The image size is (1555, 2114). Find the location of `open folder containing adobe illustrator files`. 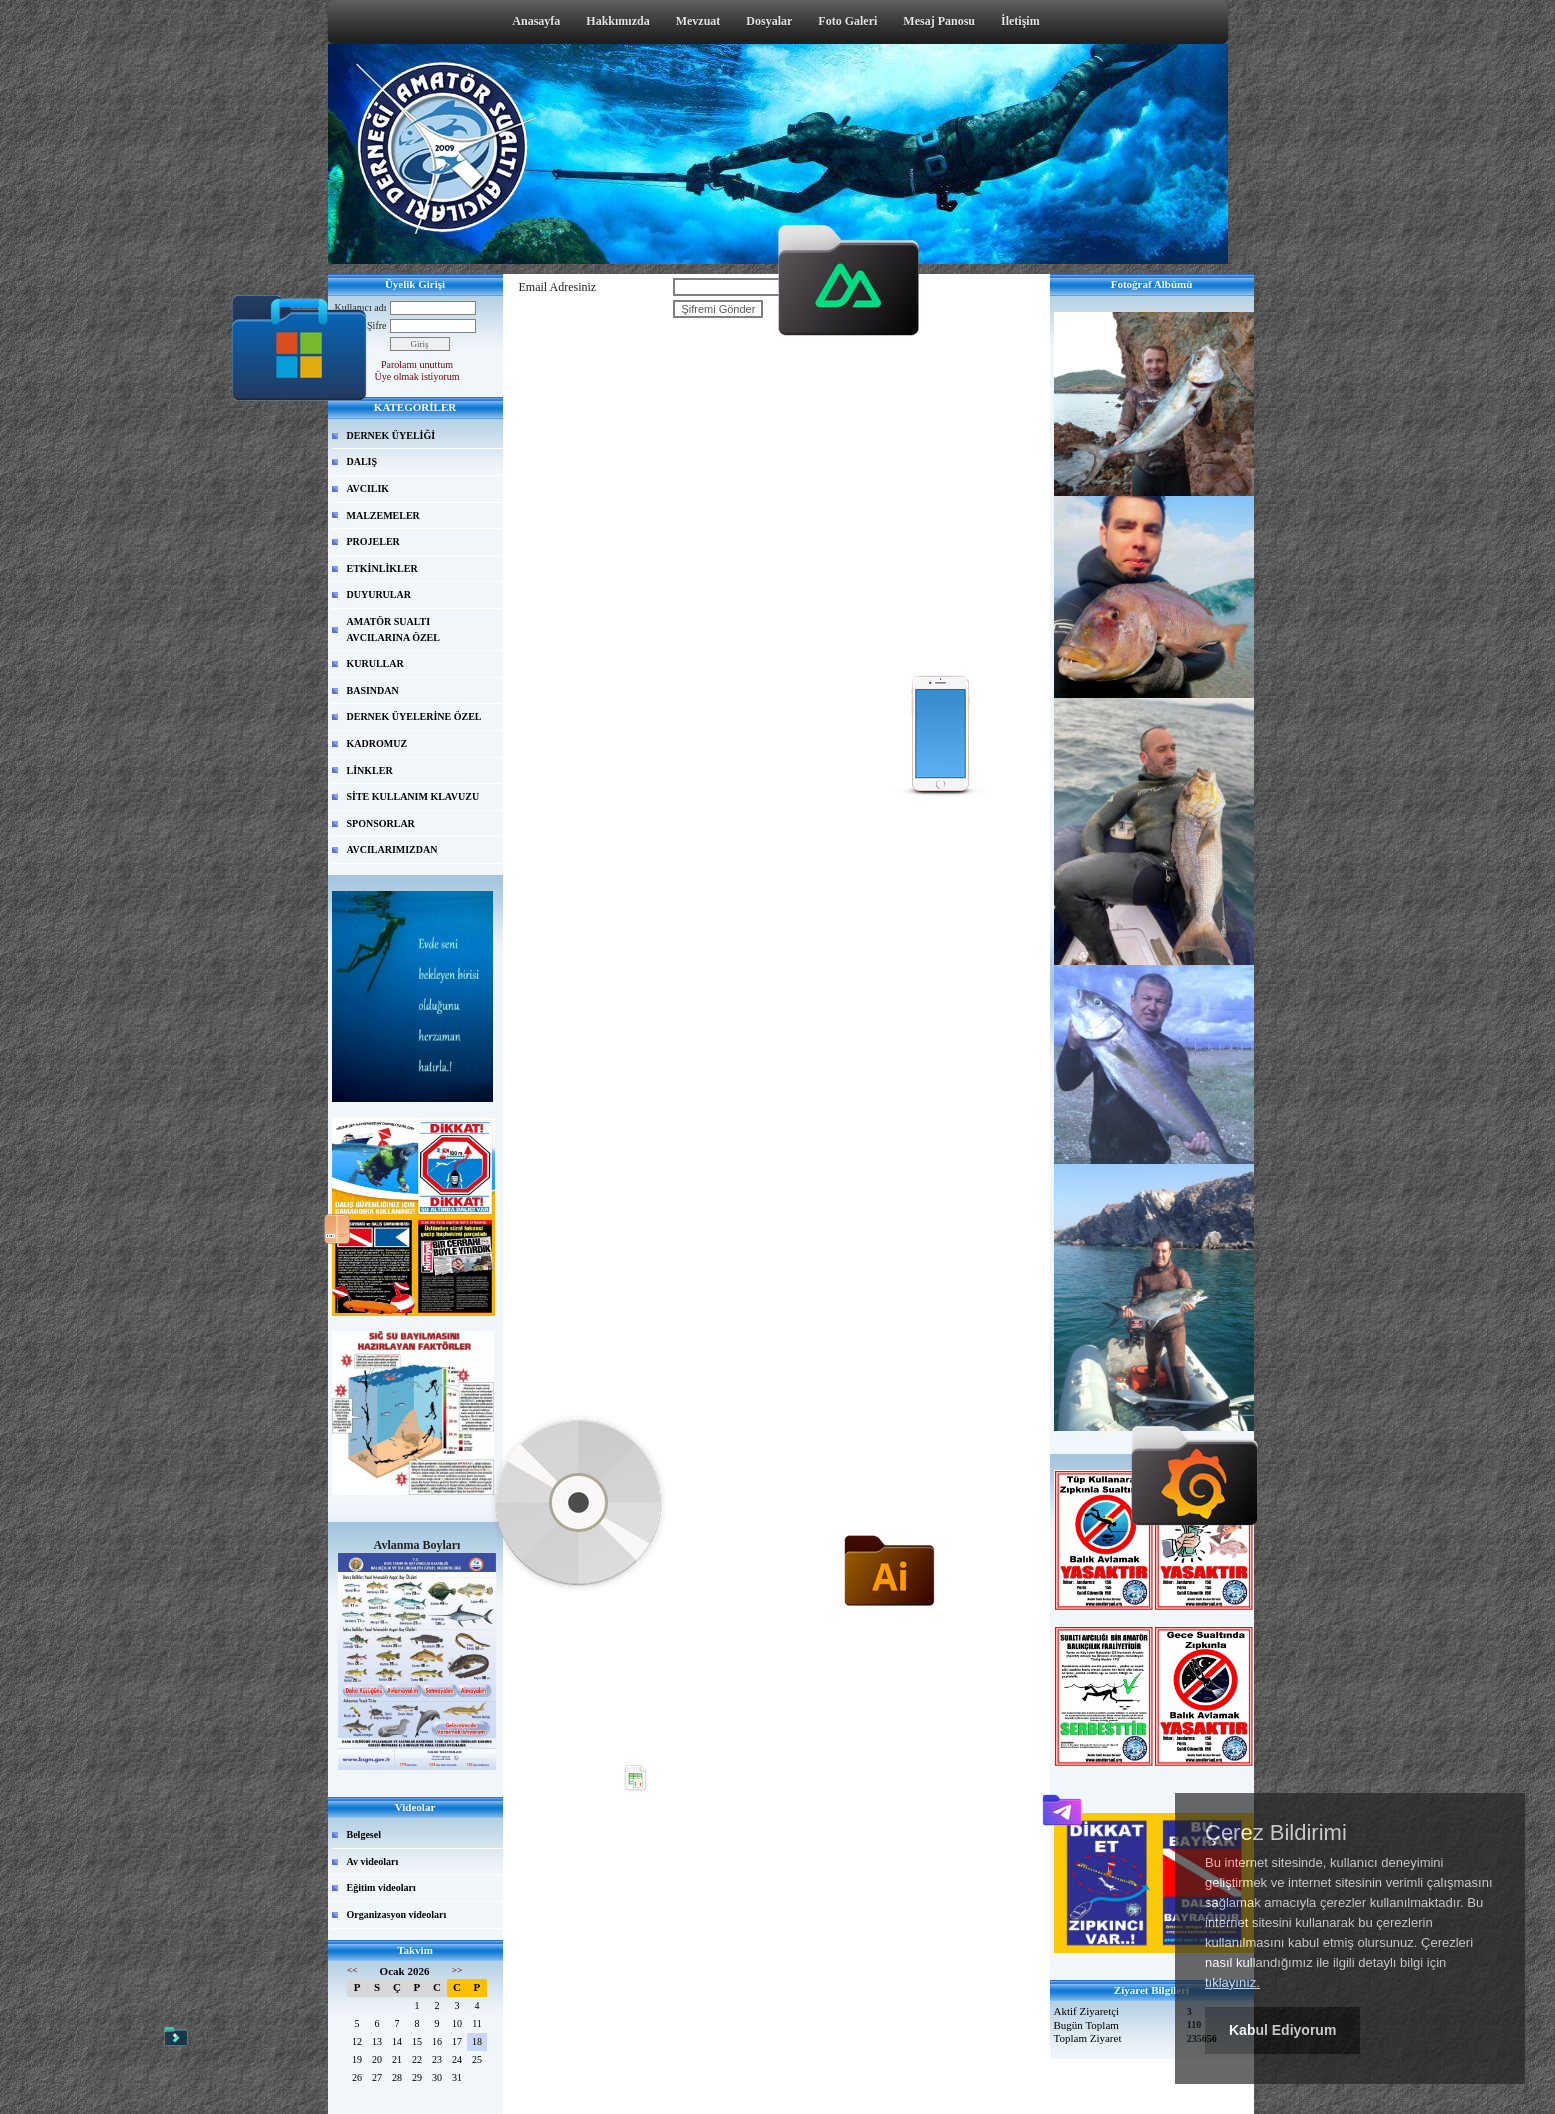

open folder containing adobe illustrator files is located at coordinates (889, 1573).